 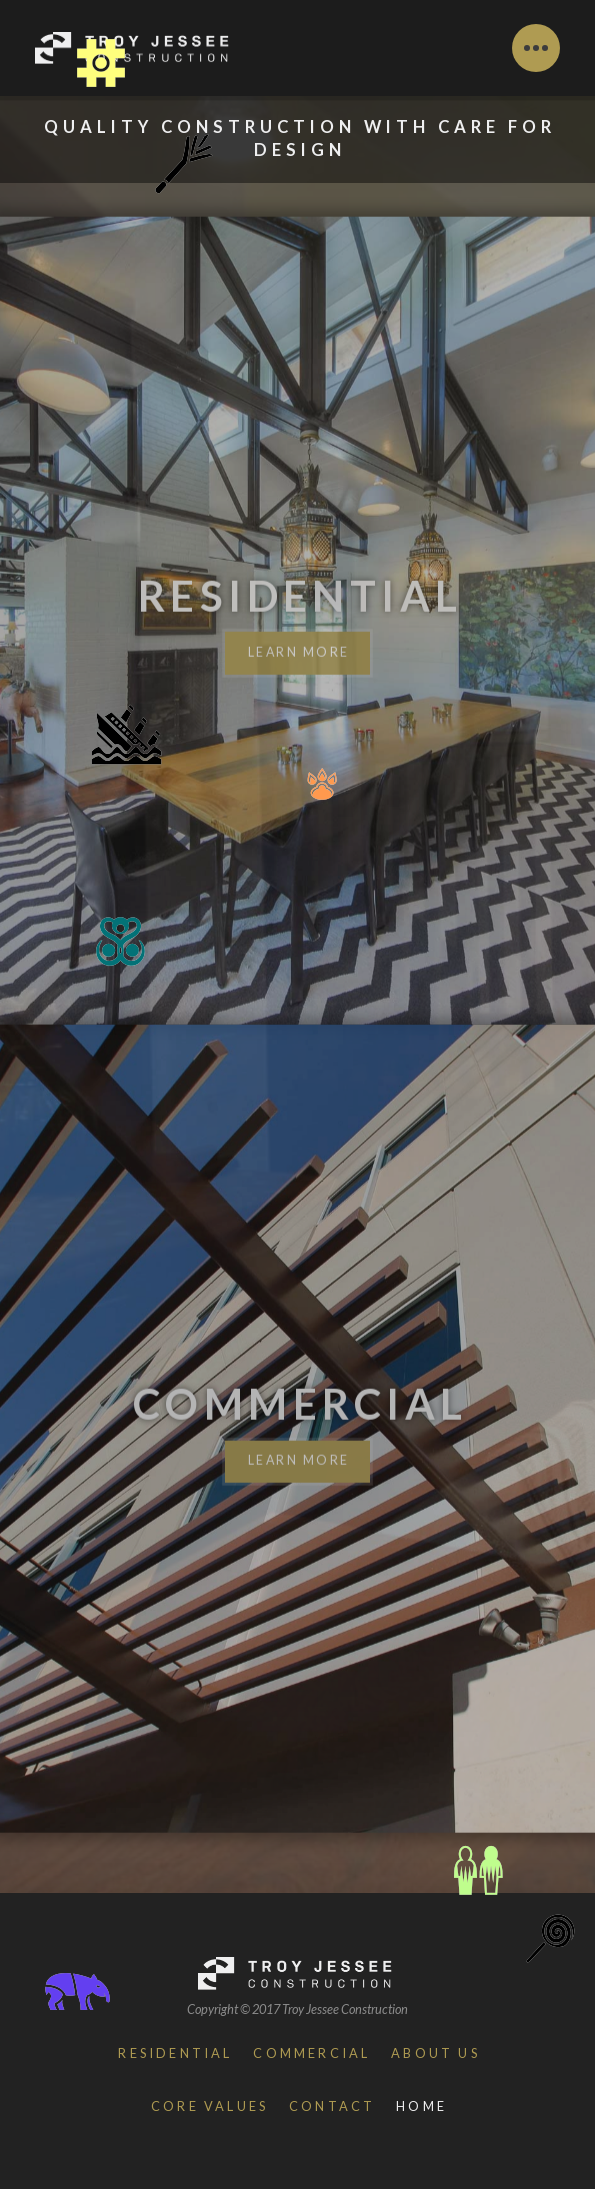 What do you see at coordinates (184, 164) in the screenshot?
I see `select leek ingredient in cooking game` at bounding box center [184, 164].